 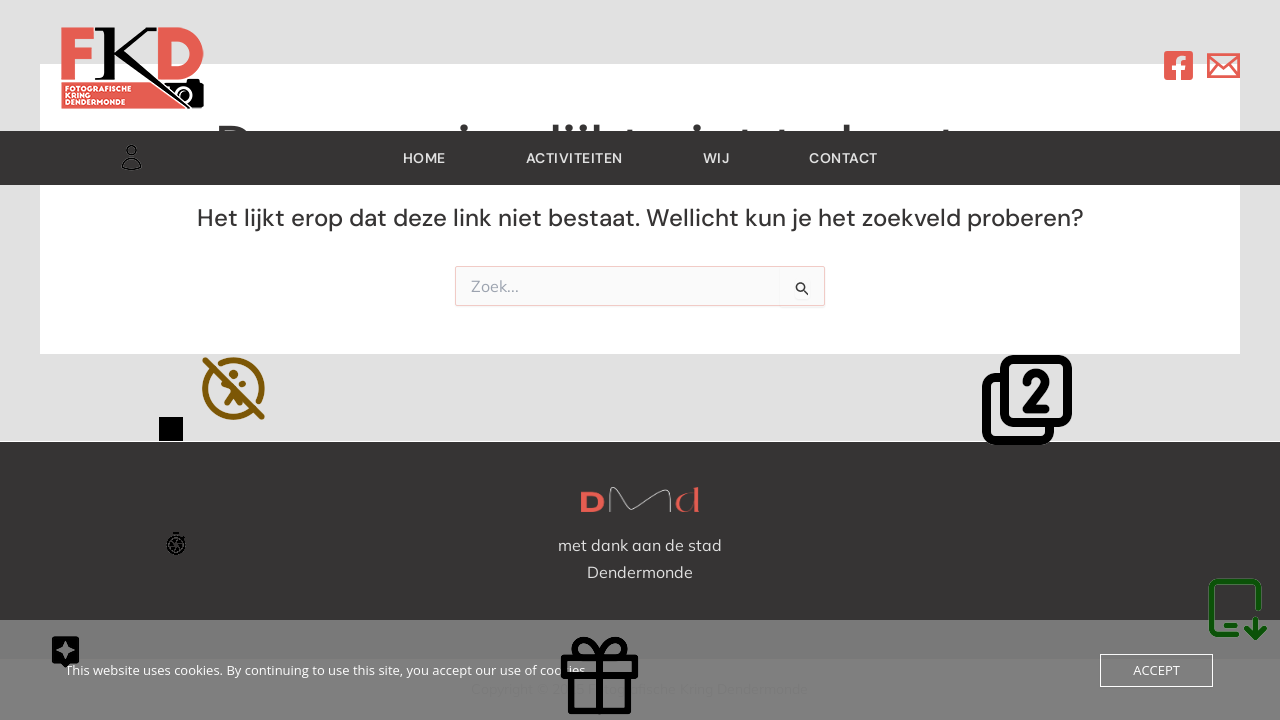 I want to click on accessibility features disabled, so click(x=233, y=388).